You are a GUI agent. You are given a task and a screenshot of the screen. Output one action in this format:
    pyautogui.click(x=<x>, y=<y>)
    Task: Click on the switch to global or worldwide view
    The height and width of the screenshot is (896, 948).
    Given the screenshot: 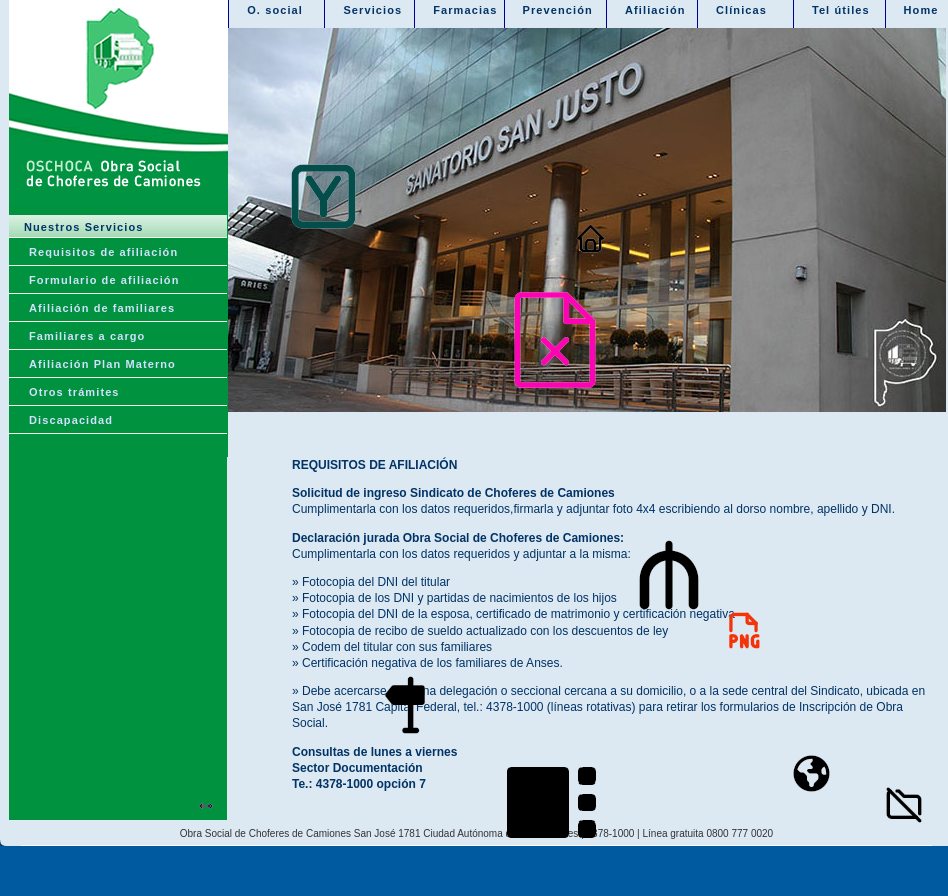 What is the action you would take?
    pyautogui.click(x=811, y=773)
    